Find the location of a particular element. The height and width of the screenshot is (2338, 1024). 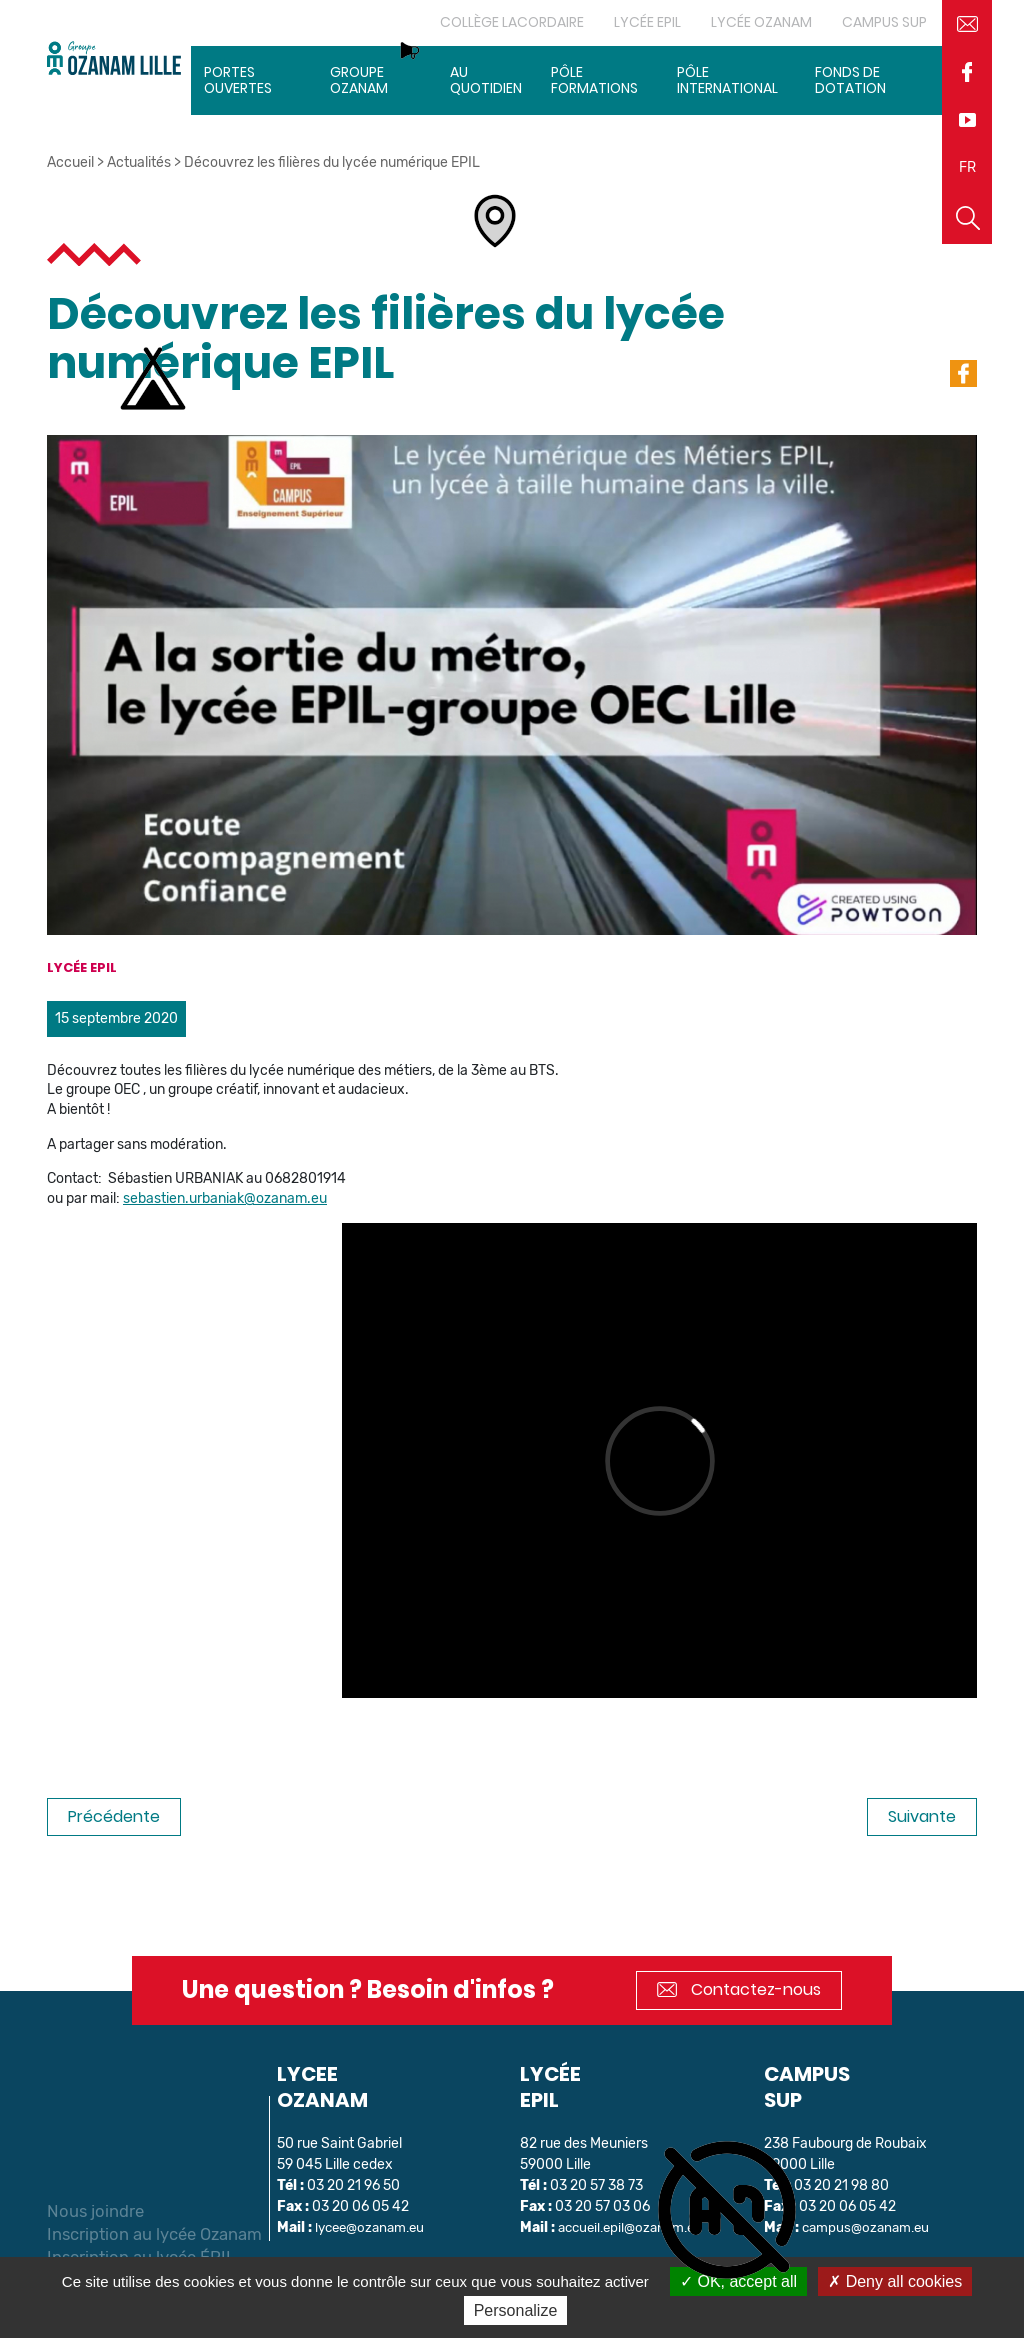

make an announcement or broadcast is located at coordinates (409, 51).